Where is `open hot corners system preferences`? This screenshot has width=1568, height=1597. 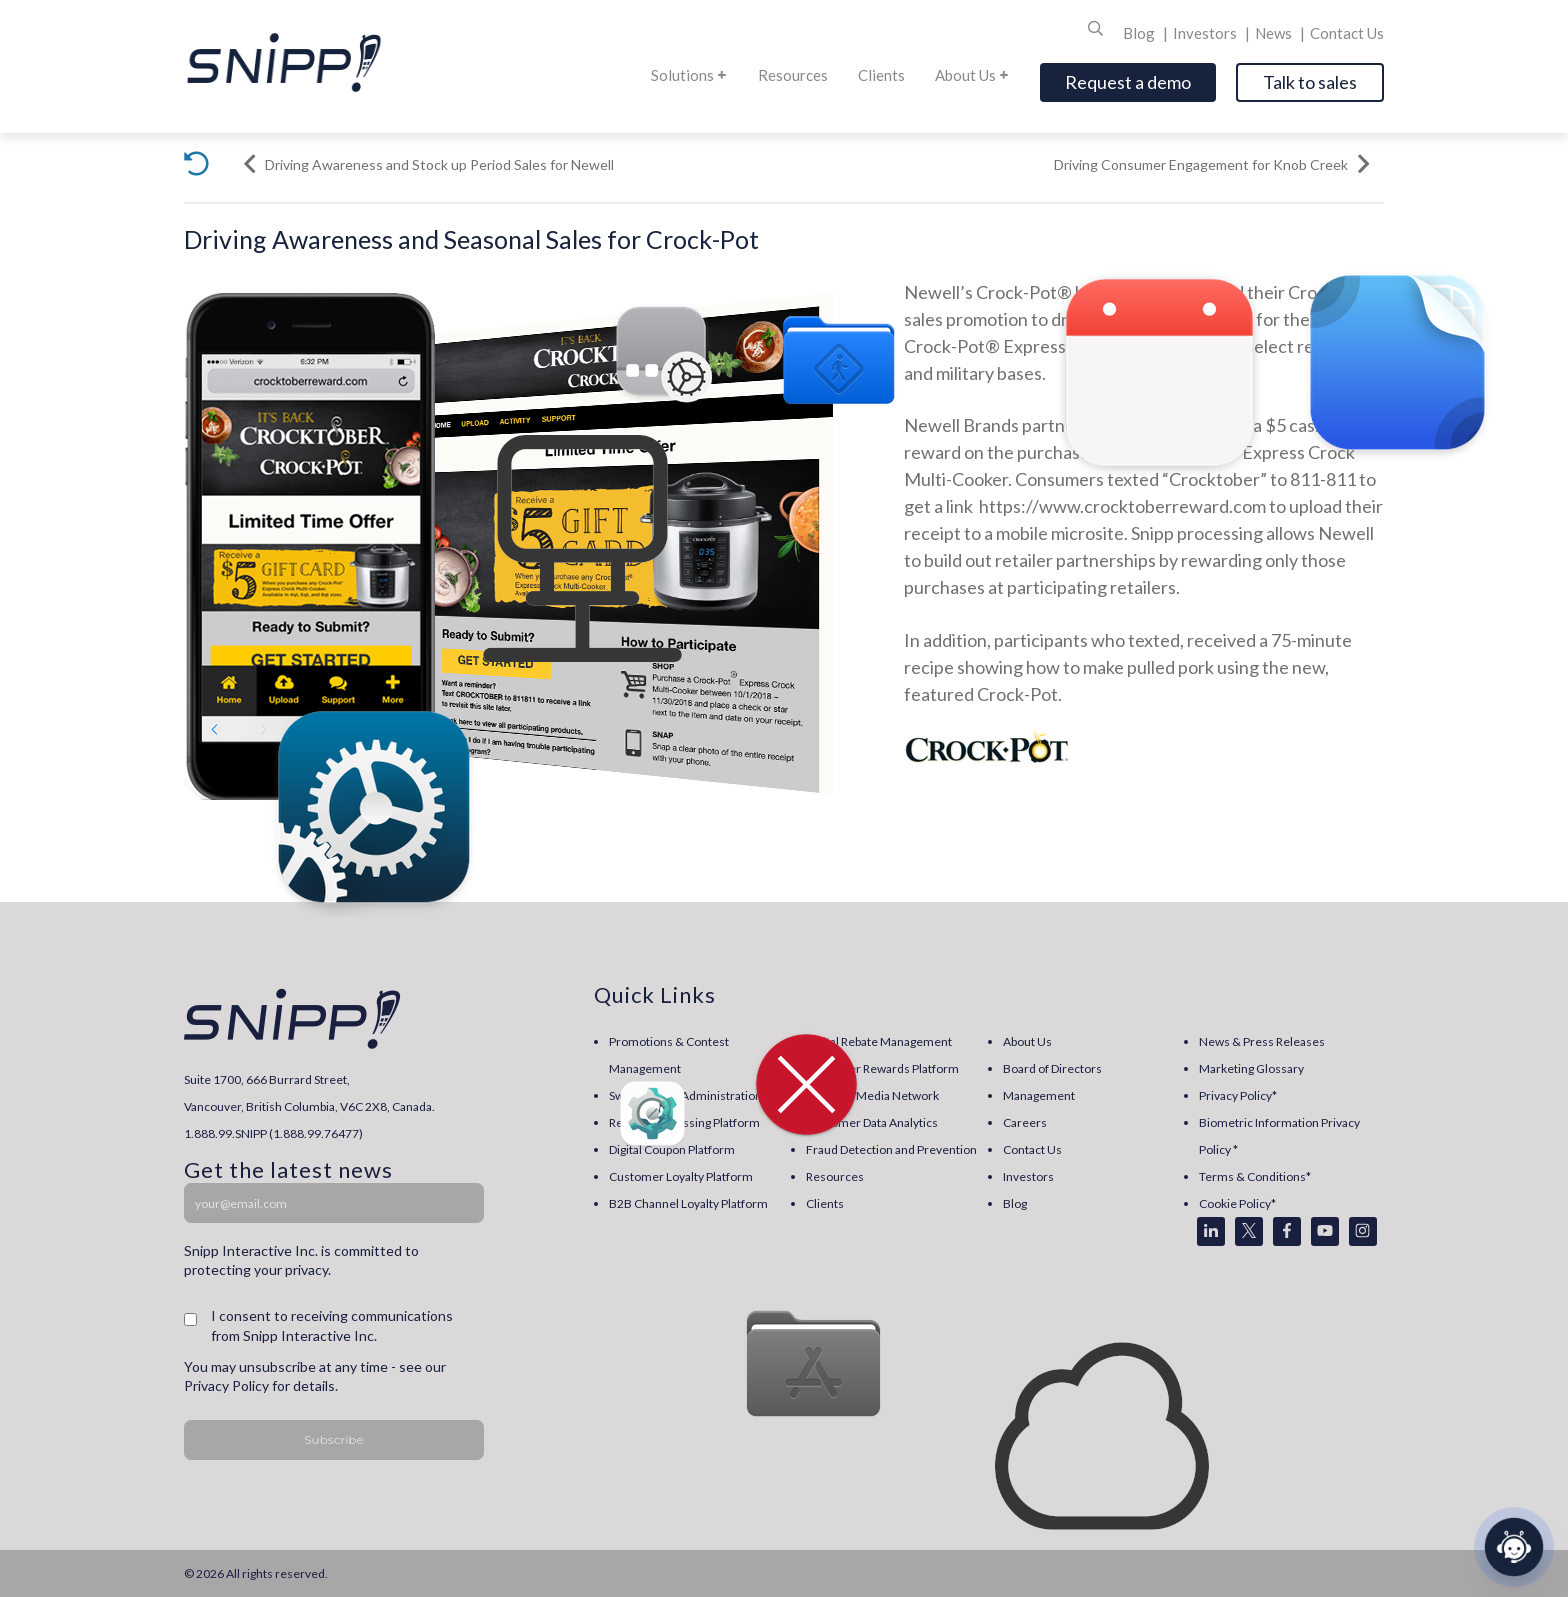 open hot corners system preferences is located at coordinates (1397, 362).